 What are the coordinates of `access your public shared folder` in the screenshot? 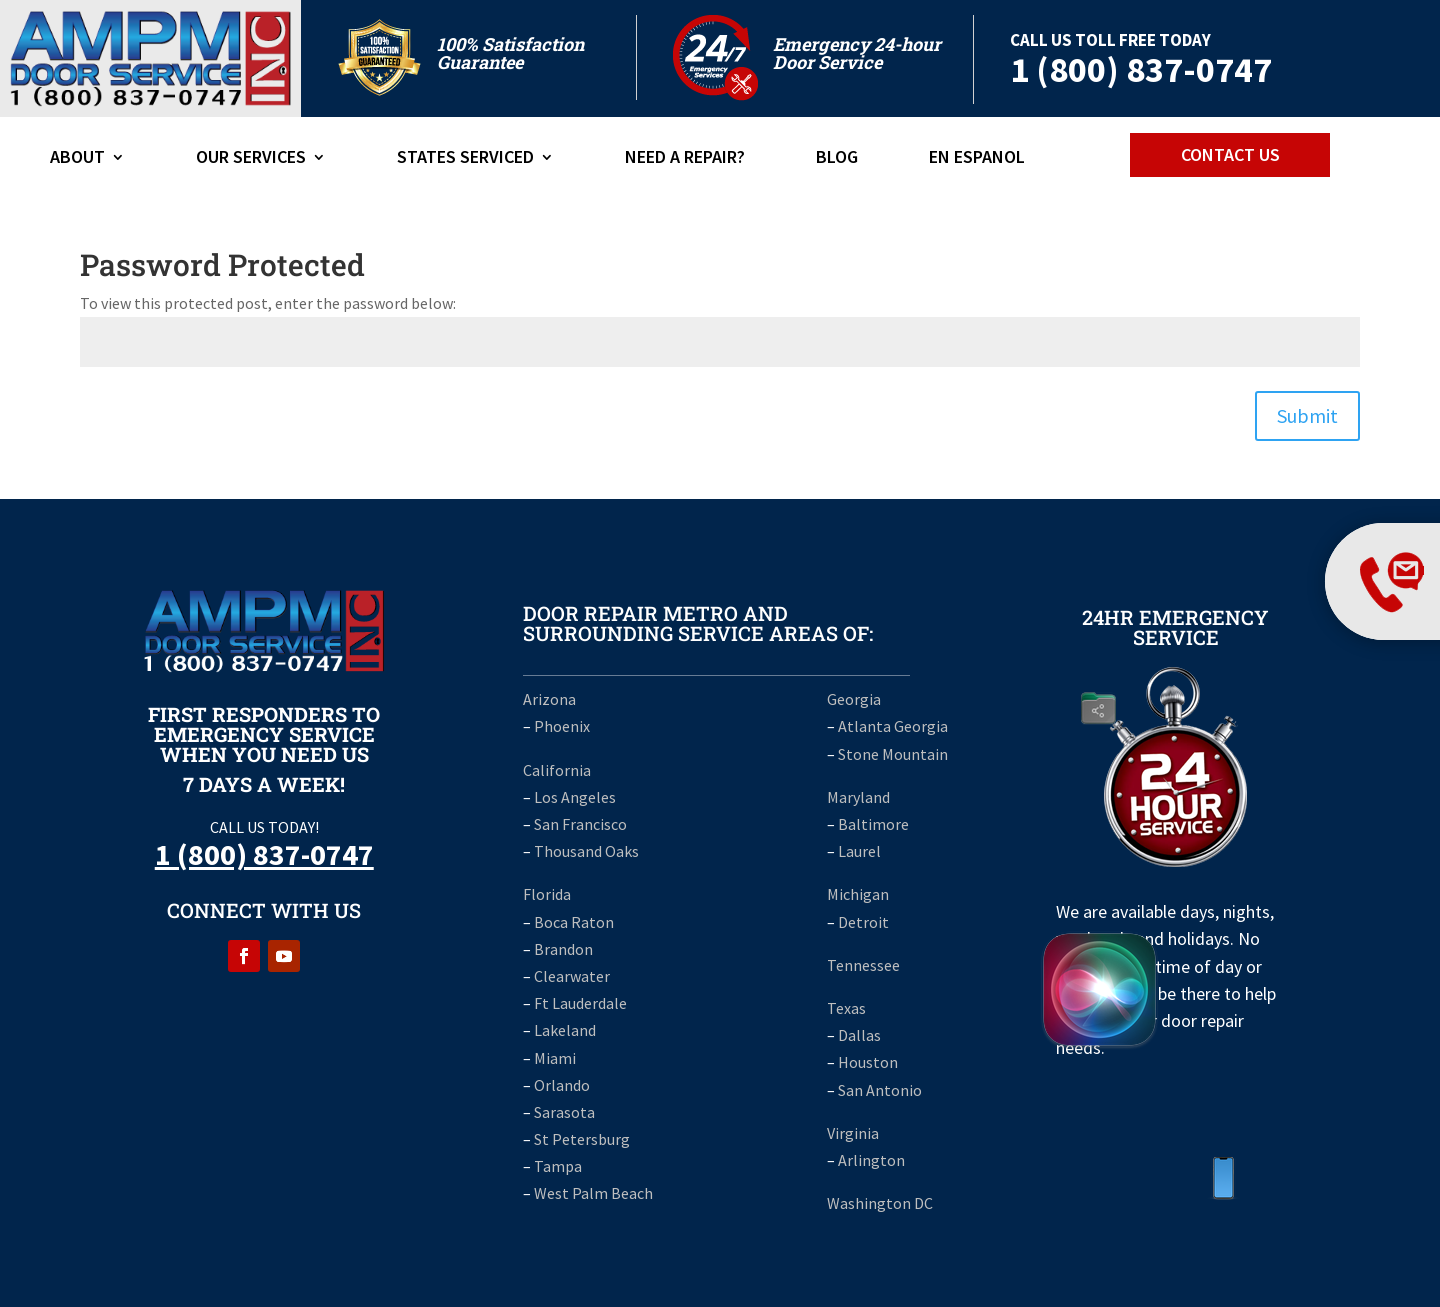 It's located at (1098, 707).